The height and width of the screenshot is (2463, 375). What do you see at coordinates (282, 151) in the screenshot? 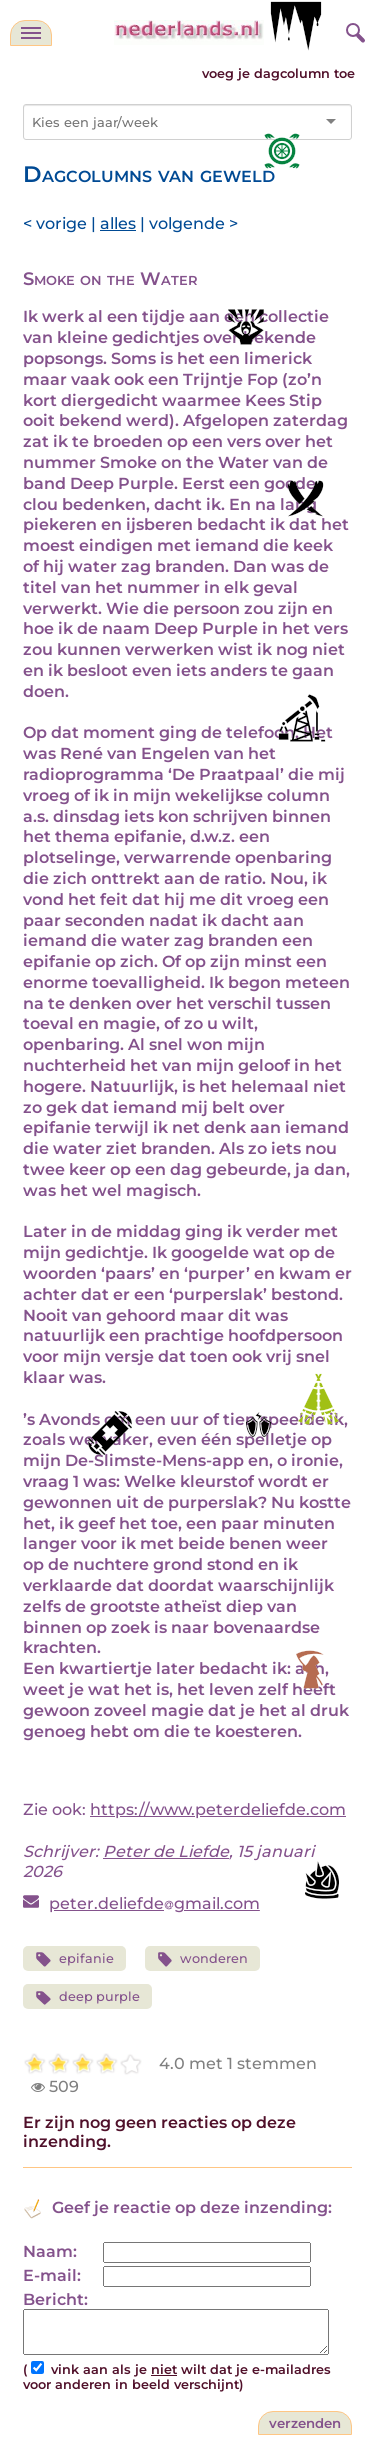
I see `tarot card: the wheel of fortune` at bounding box center [282, 151].